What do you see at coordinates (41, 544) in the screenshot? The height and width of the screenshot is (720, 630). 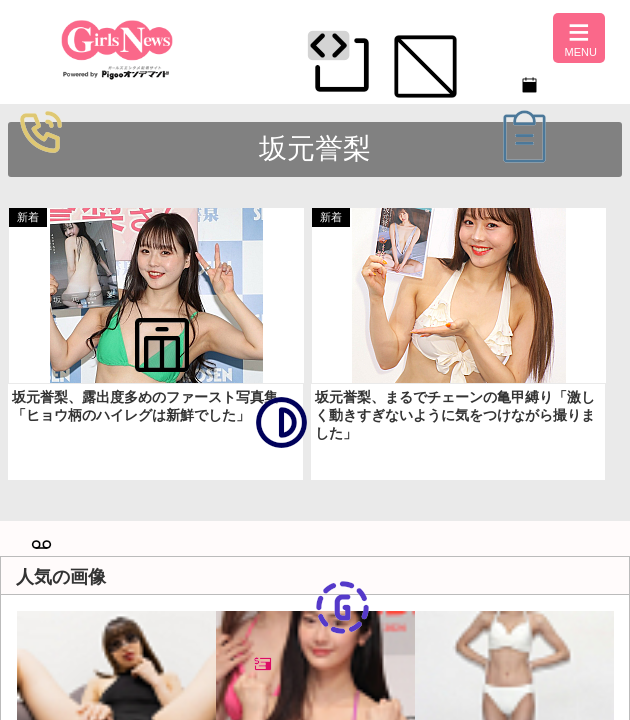 I see `access voicemail messages` at bounding box center [41, 544].